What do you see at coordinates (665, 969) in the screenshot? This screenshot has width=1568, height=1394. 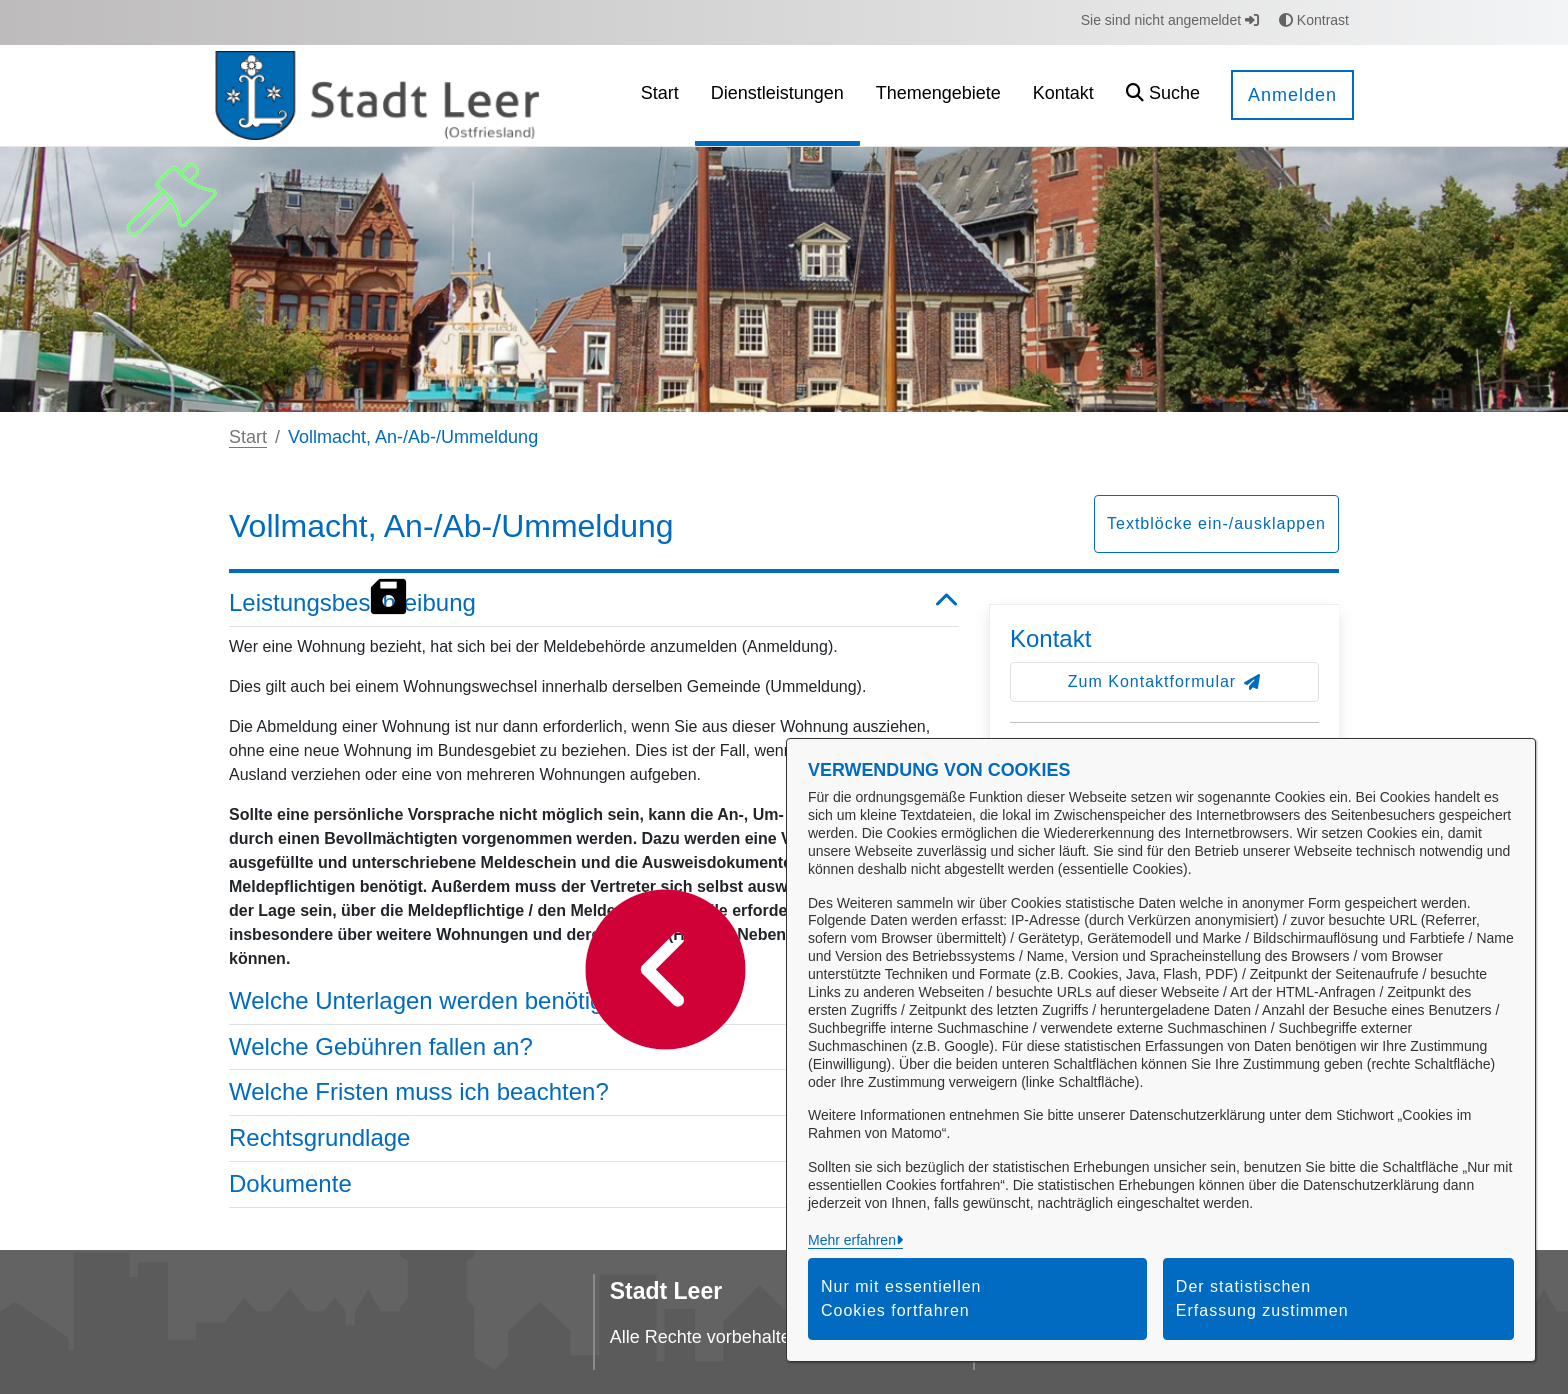 I see `go back to the previous screen` at bounding box center [665, 969].